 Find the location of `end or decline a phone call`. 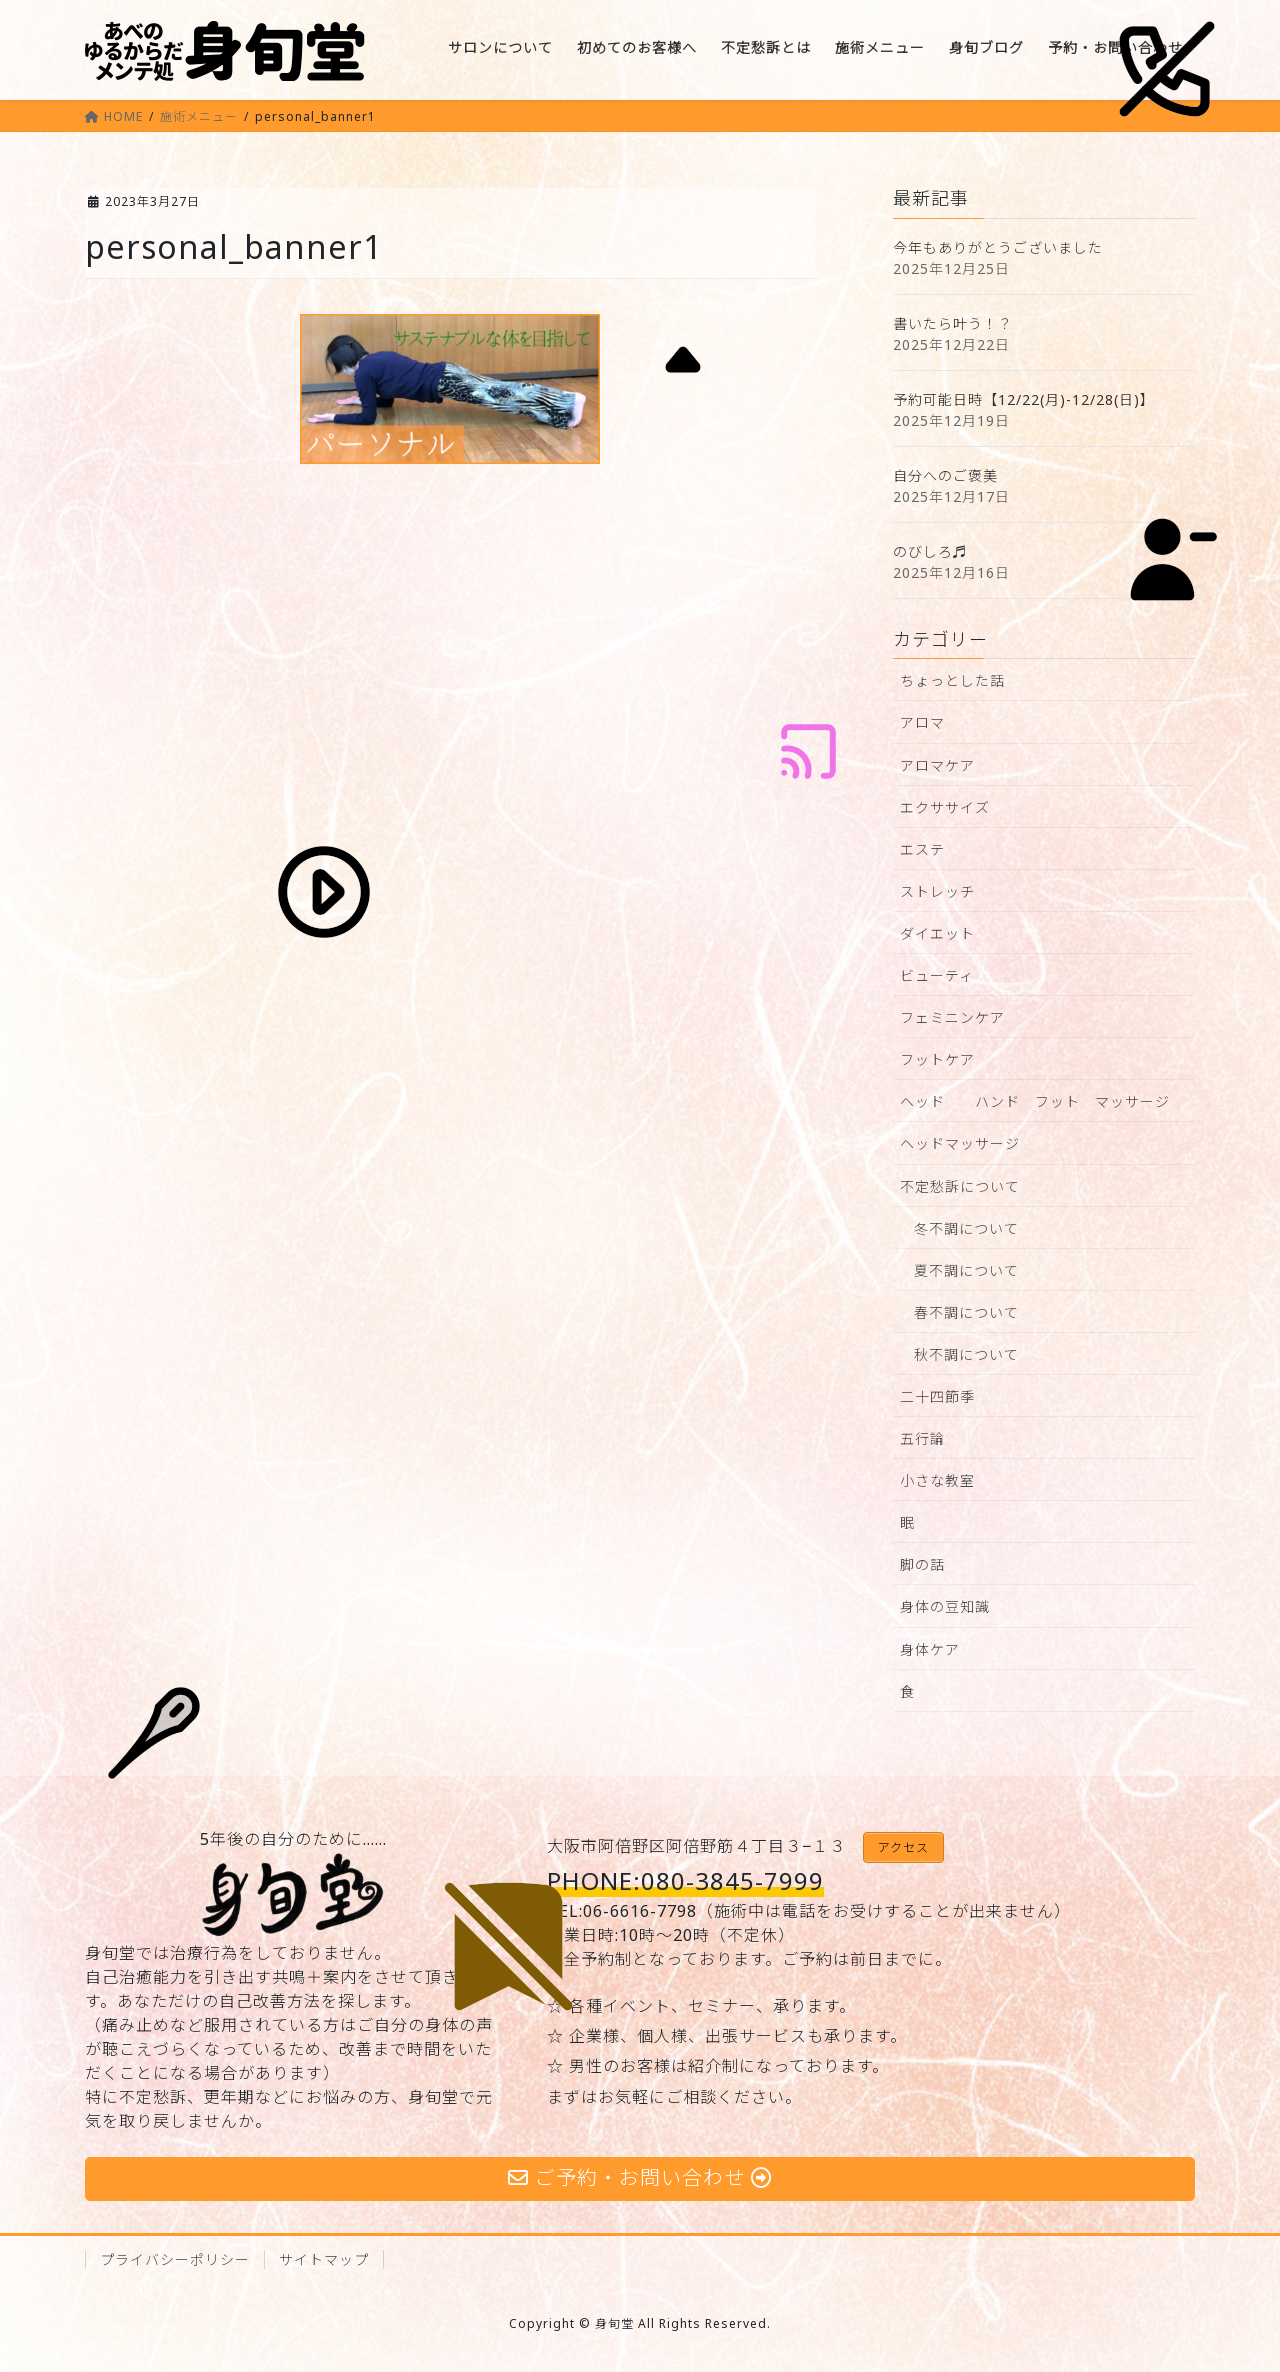

end or decline a phone call is located at coordinates (1167, 69).